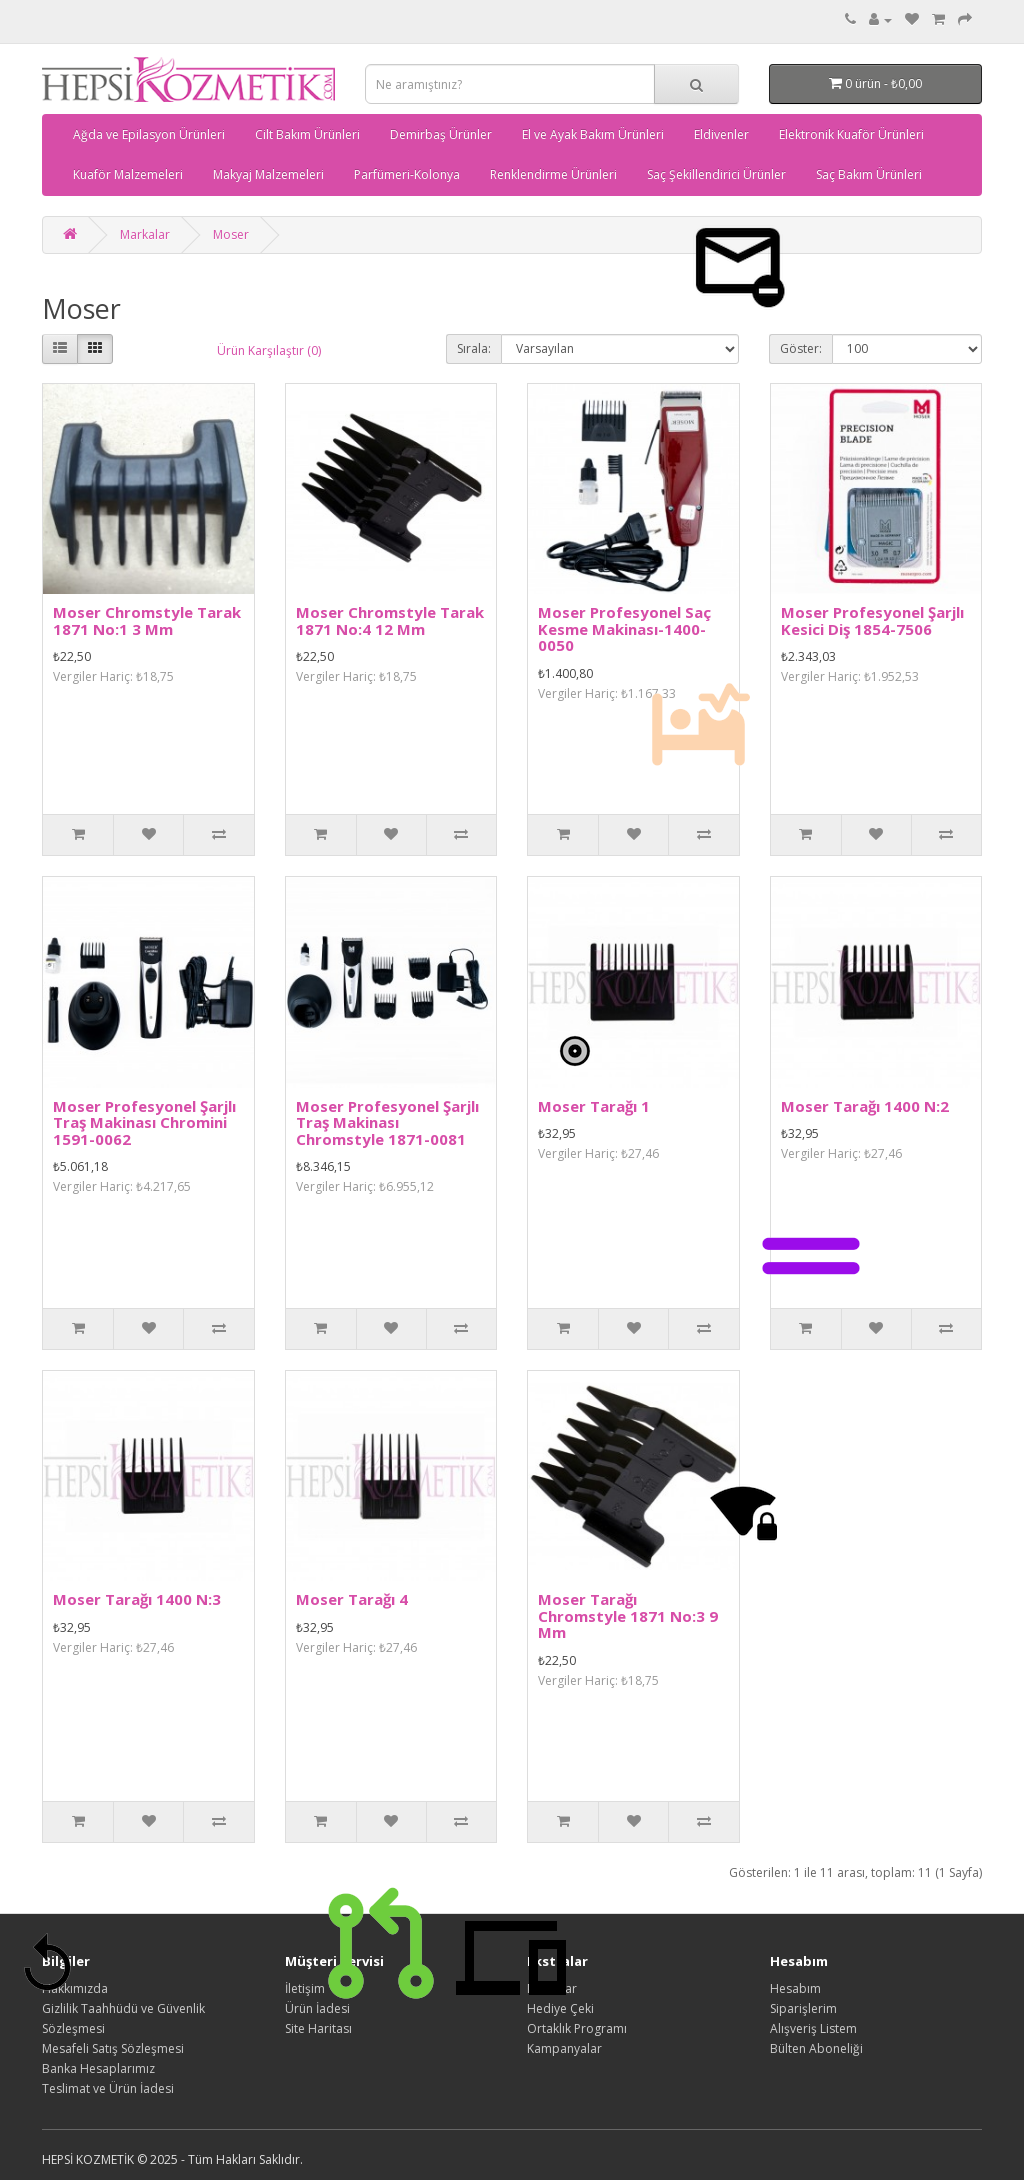 The height and width of the screenshot is (2180, 1024). I want to click on browse music albums, so click(575, 1051).